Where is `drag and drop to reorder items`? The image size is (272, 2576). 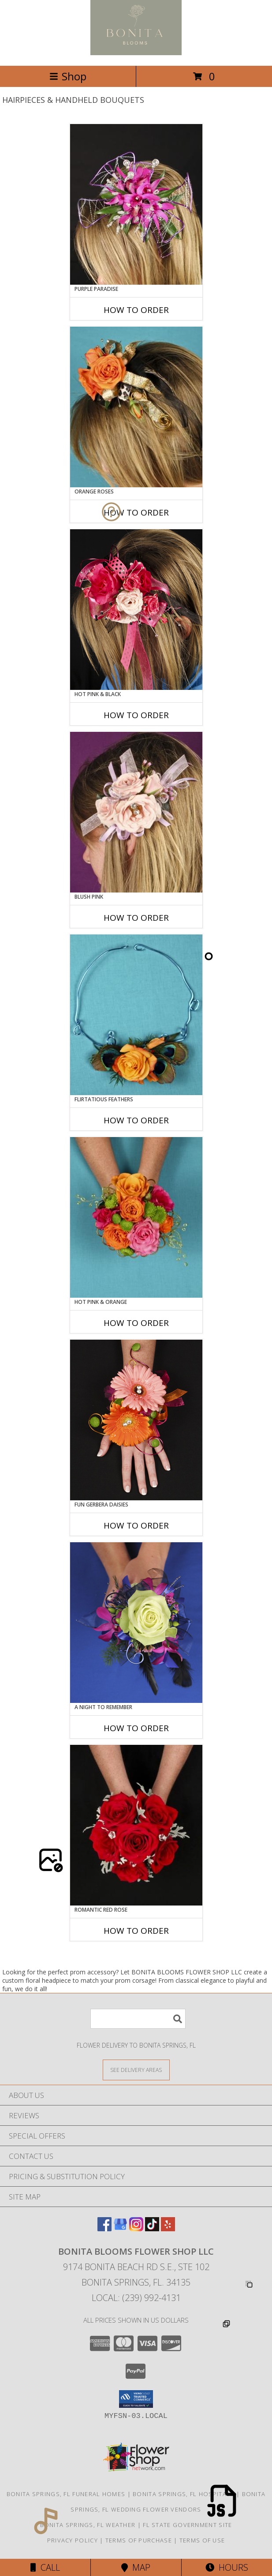
drag and drop to reorder items is located at coordinates (249, 2284).